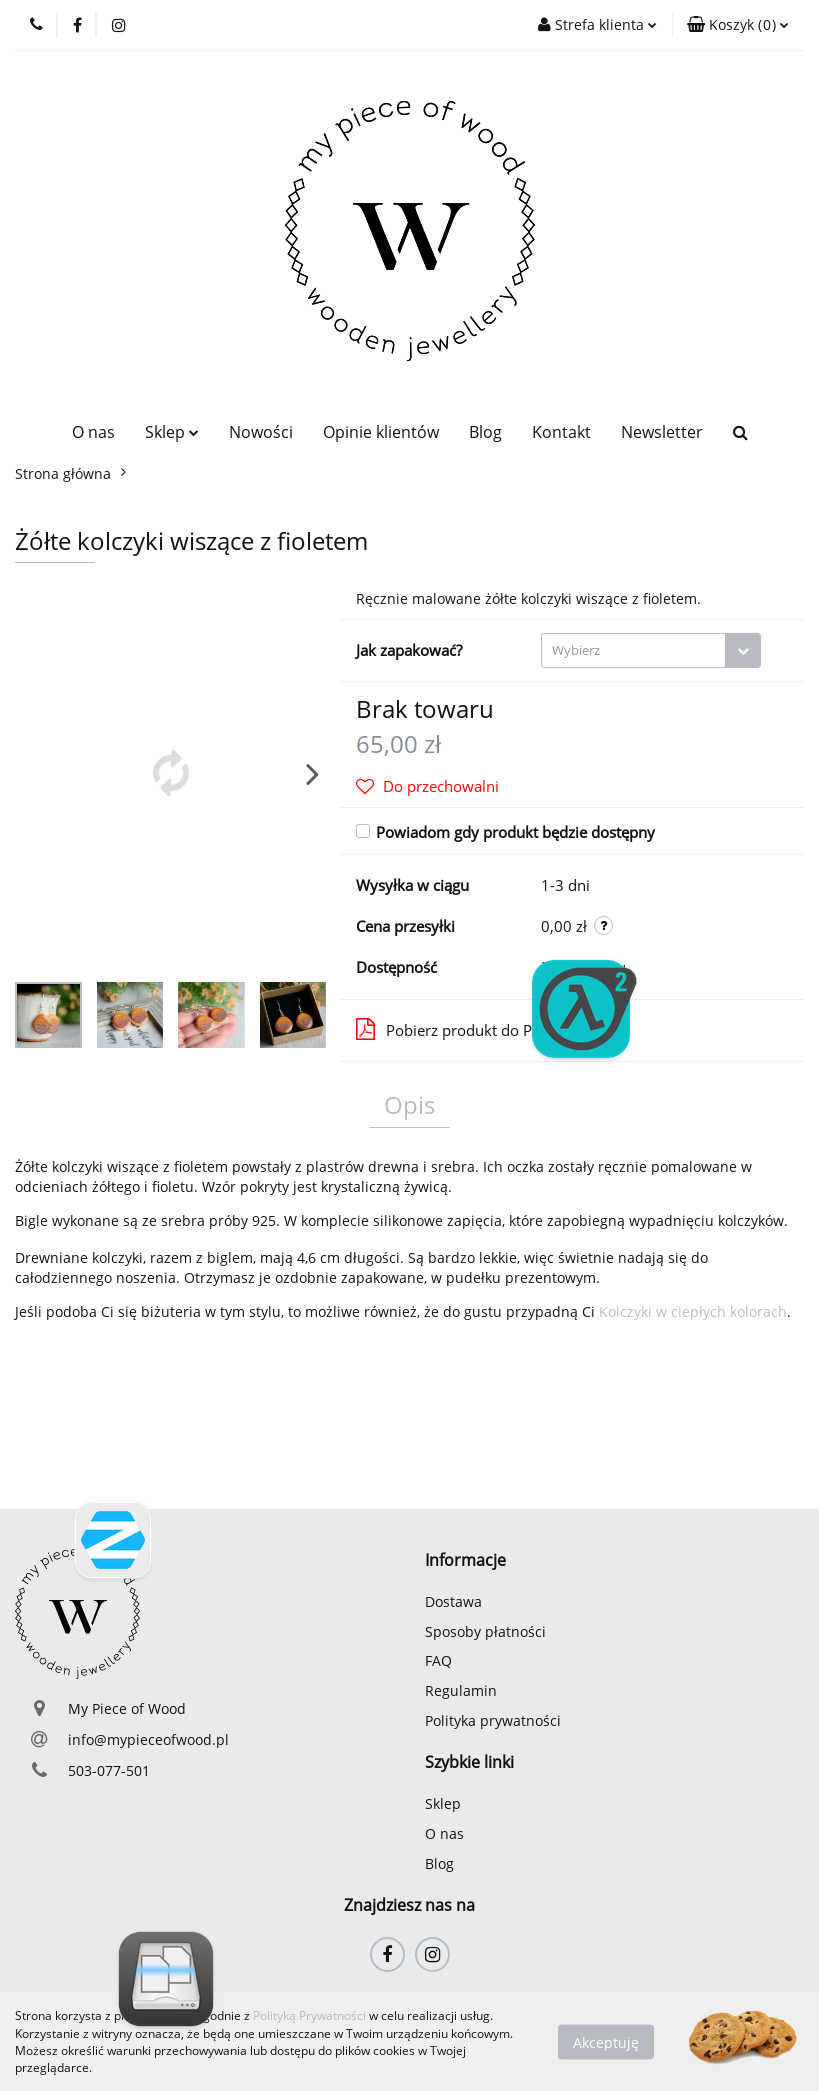 Image resolution: width=819 pixels, height=2091 pixels. Describe the element at coordinates (581, 1009) in the screenshot. I see `launch Half-Life 2: Lost Coast` at that location.